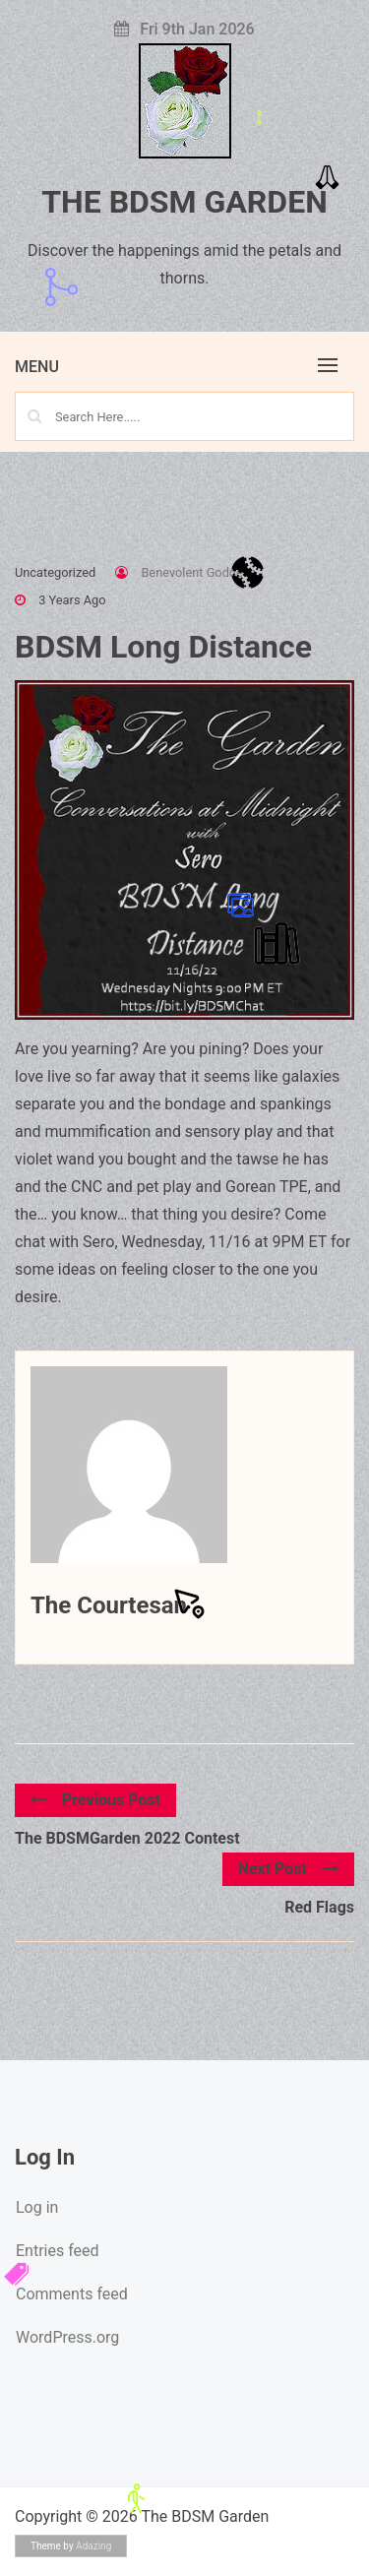  I want to click on merge branches in version control, so click(61, 286).